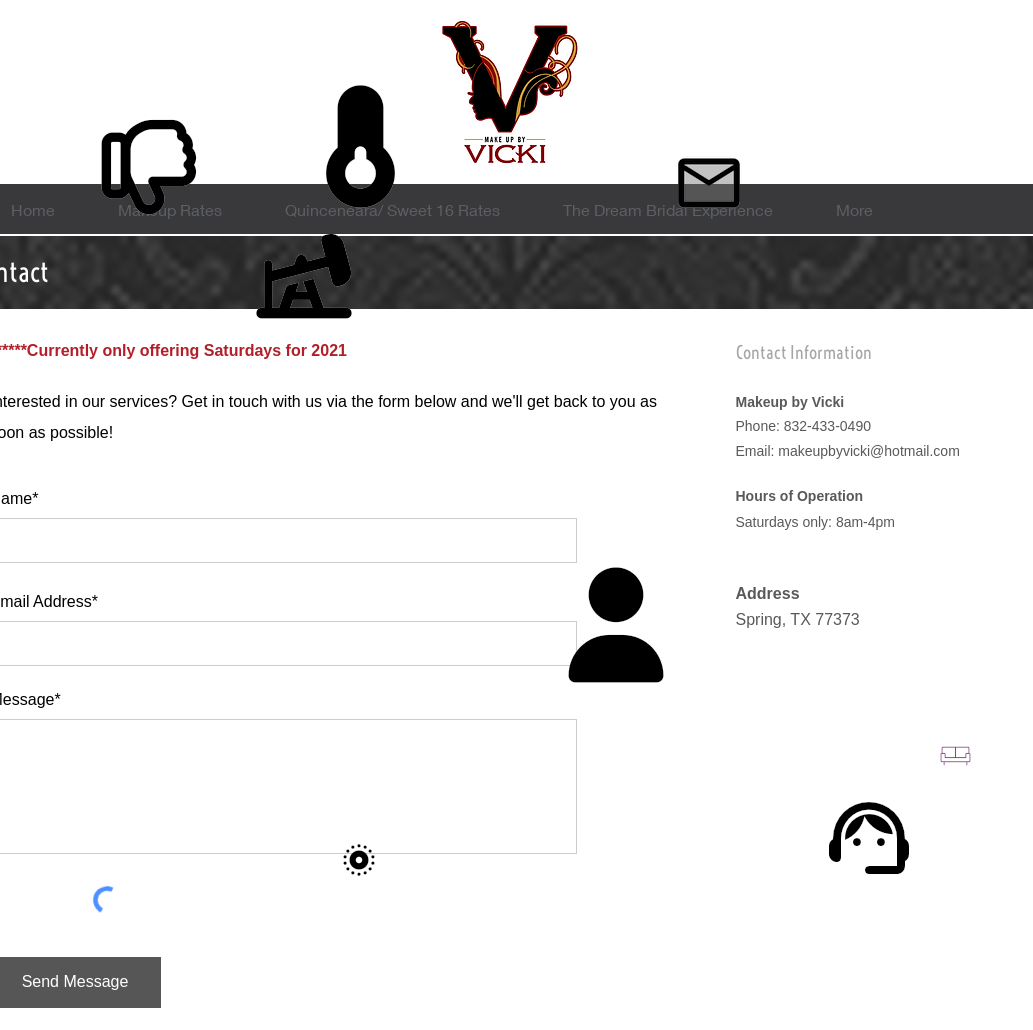 The image size is (1033, 1030). I want to click on view your profile, so click(616, 624).